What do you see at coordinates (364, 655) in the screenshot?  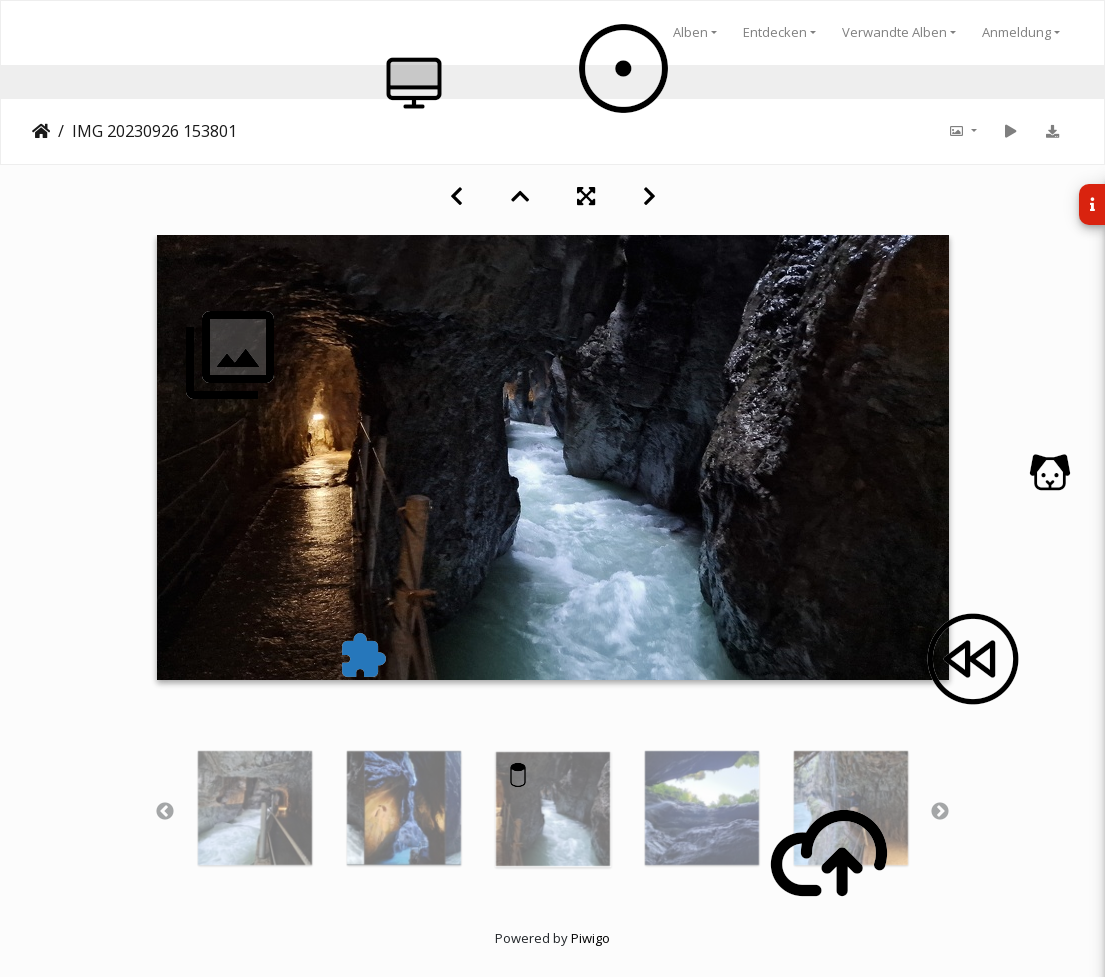 I see `manage browser extensions` at bounding box center [364, 655].